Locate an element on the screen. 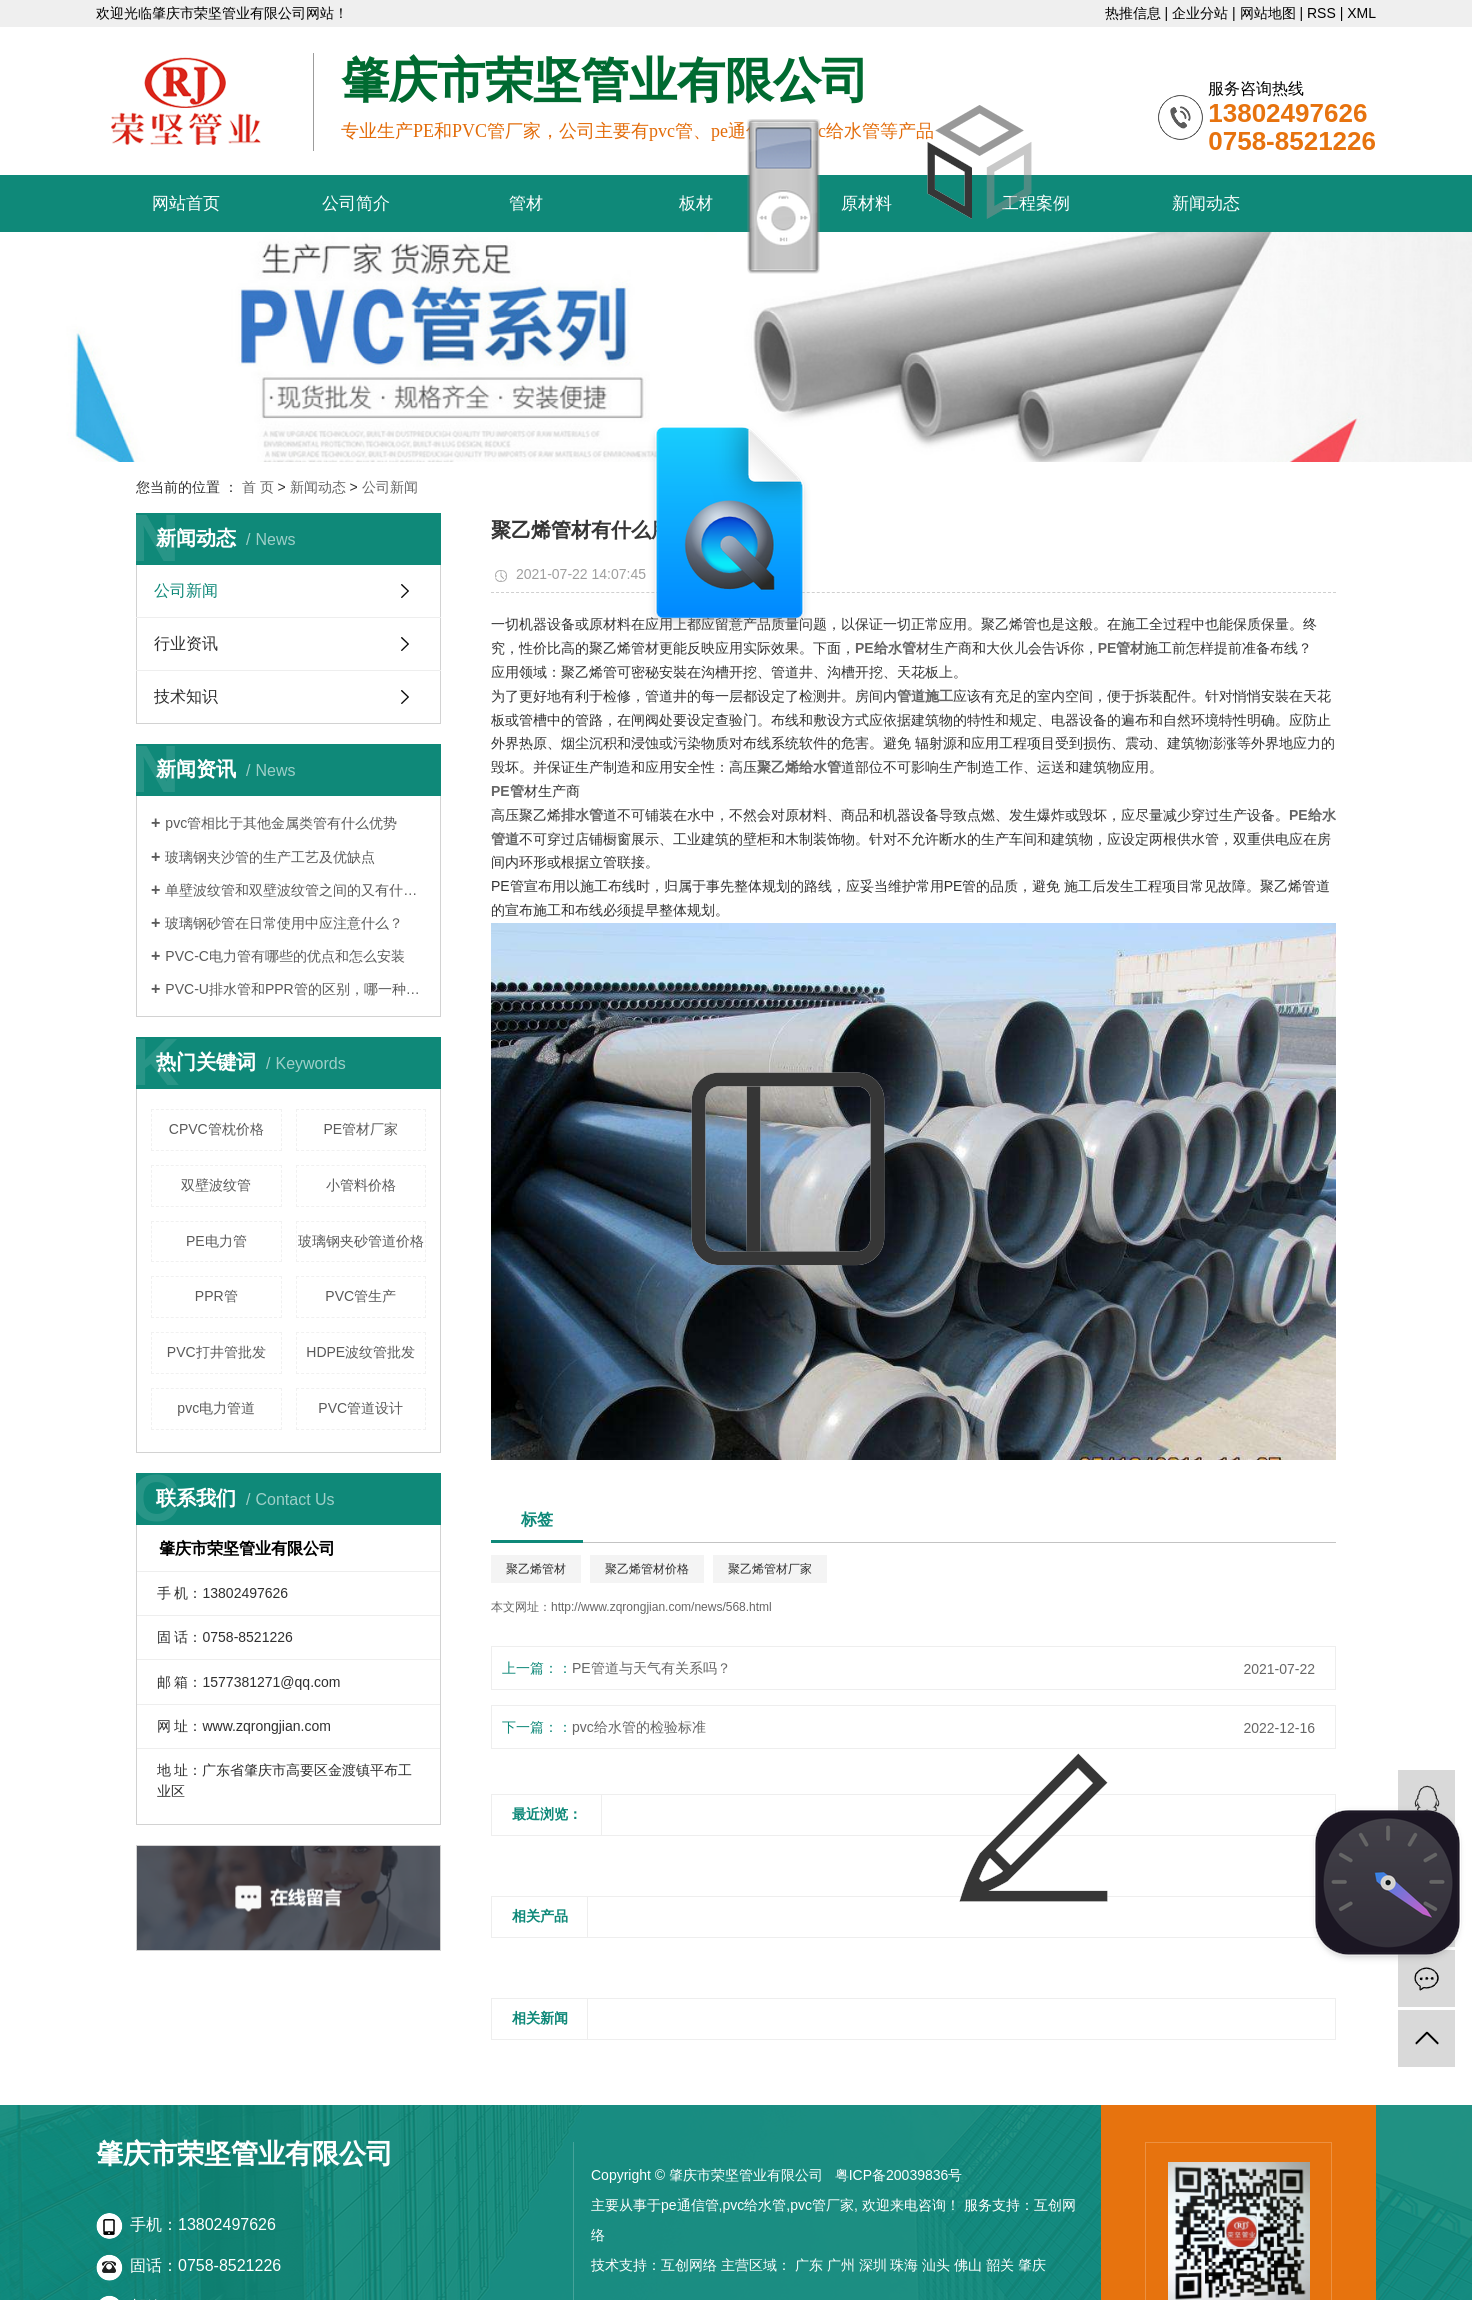  a generic video file is located at coordinates (729, 526).